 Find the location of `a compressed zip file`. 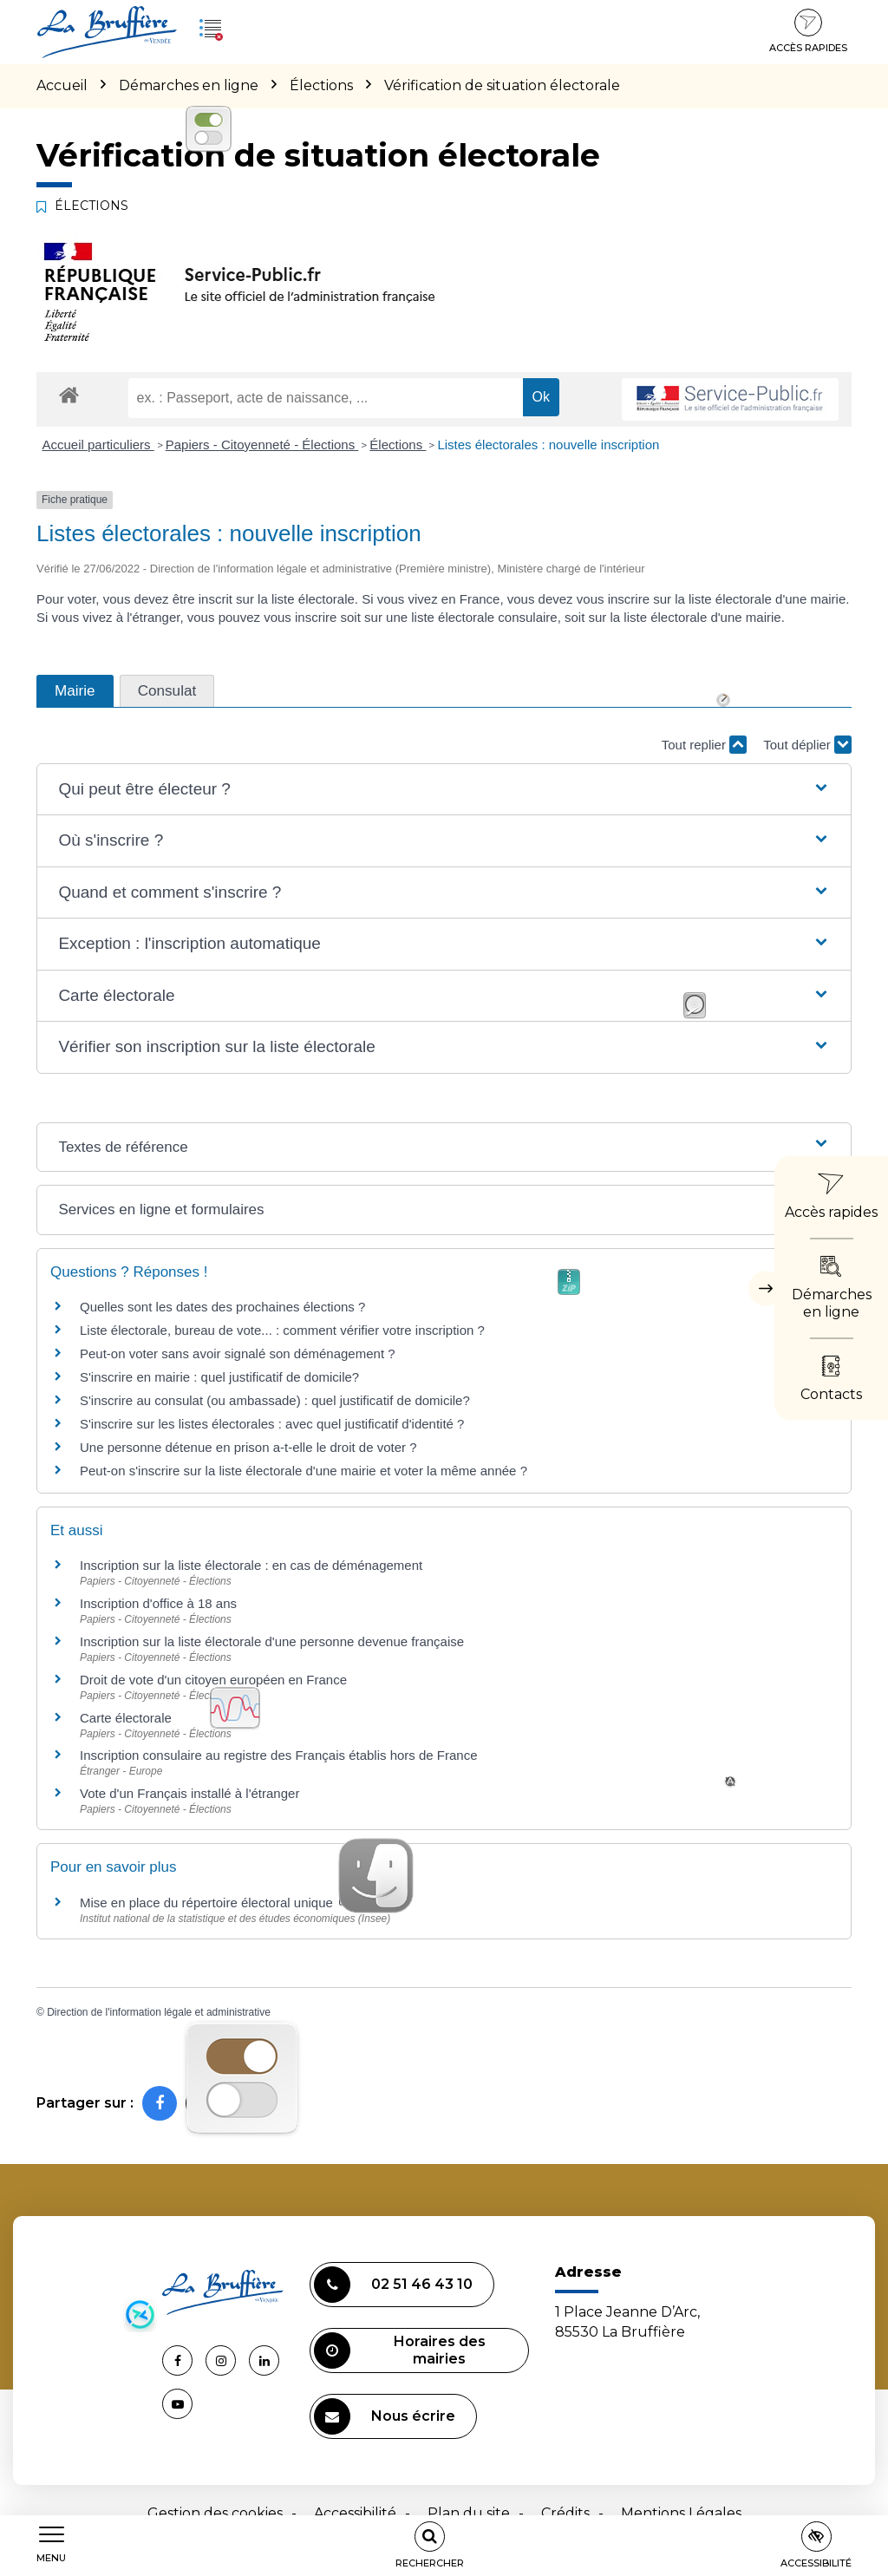

a compressed zip file is located at coordinates (569, 1282).